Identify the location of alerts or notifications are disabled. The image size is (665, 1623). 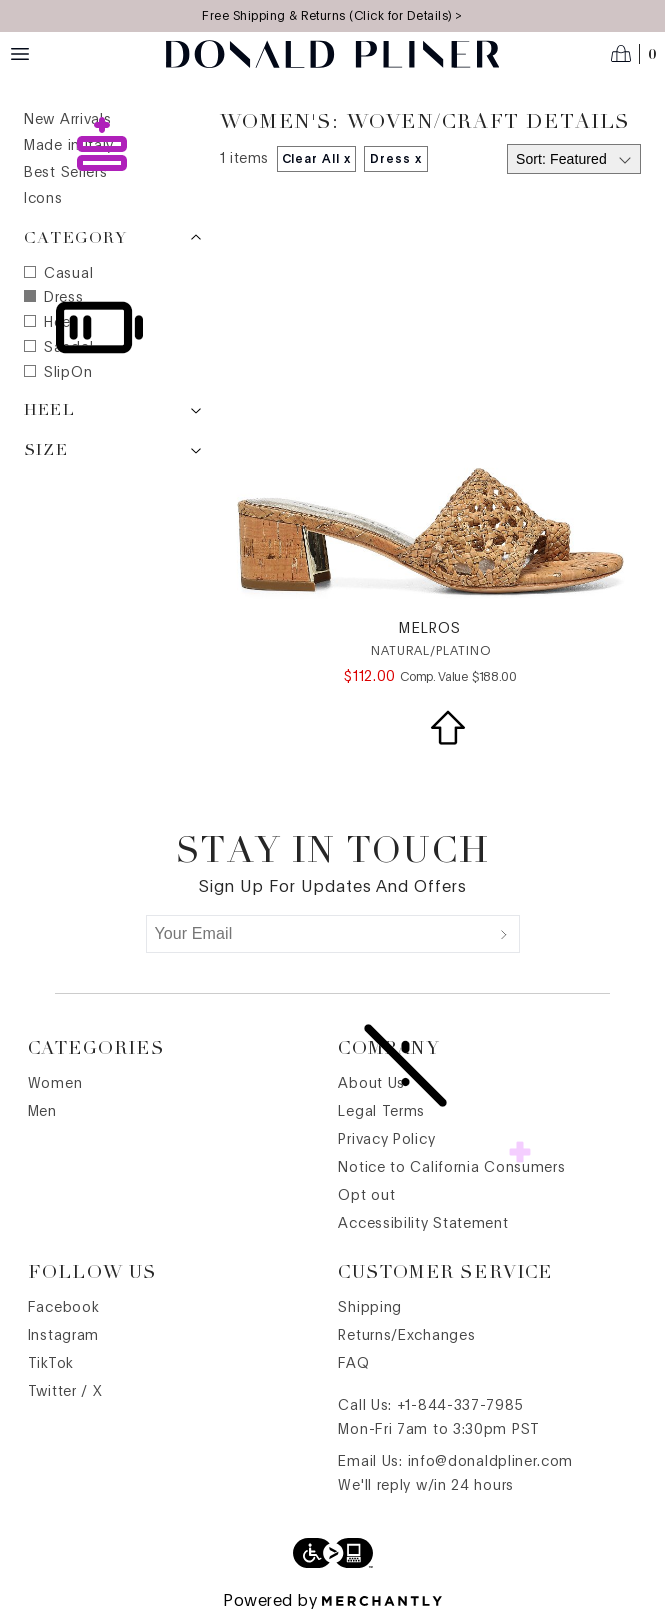
(405, 1065).